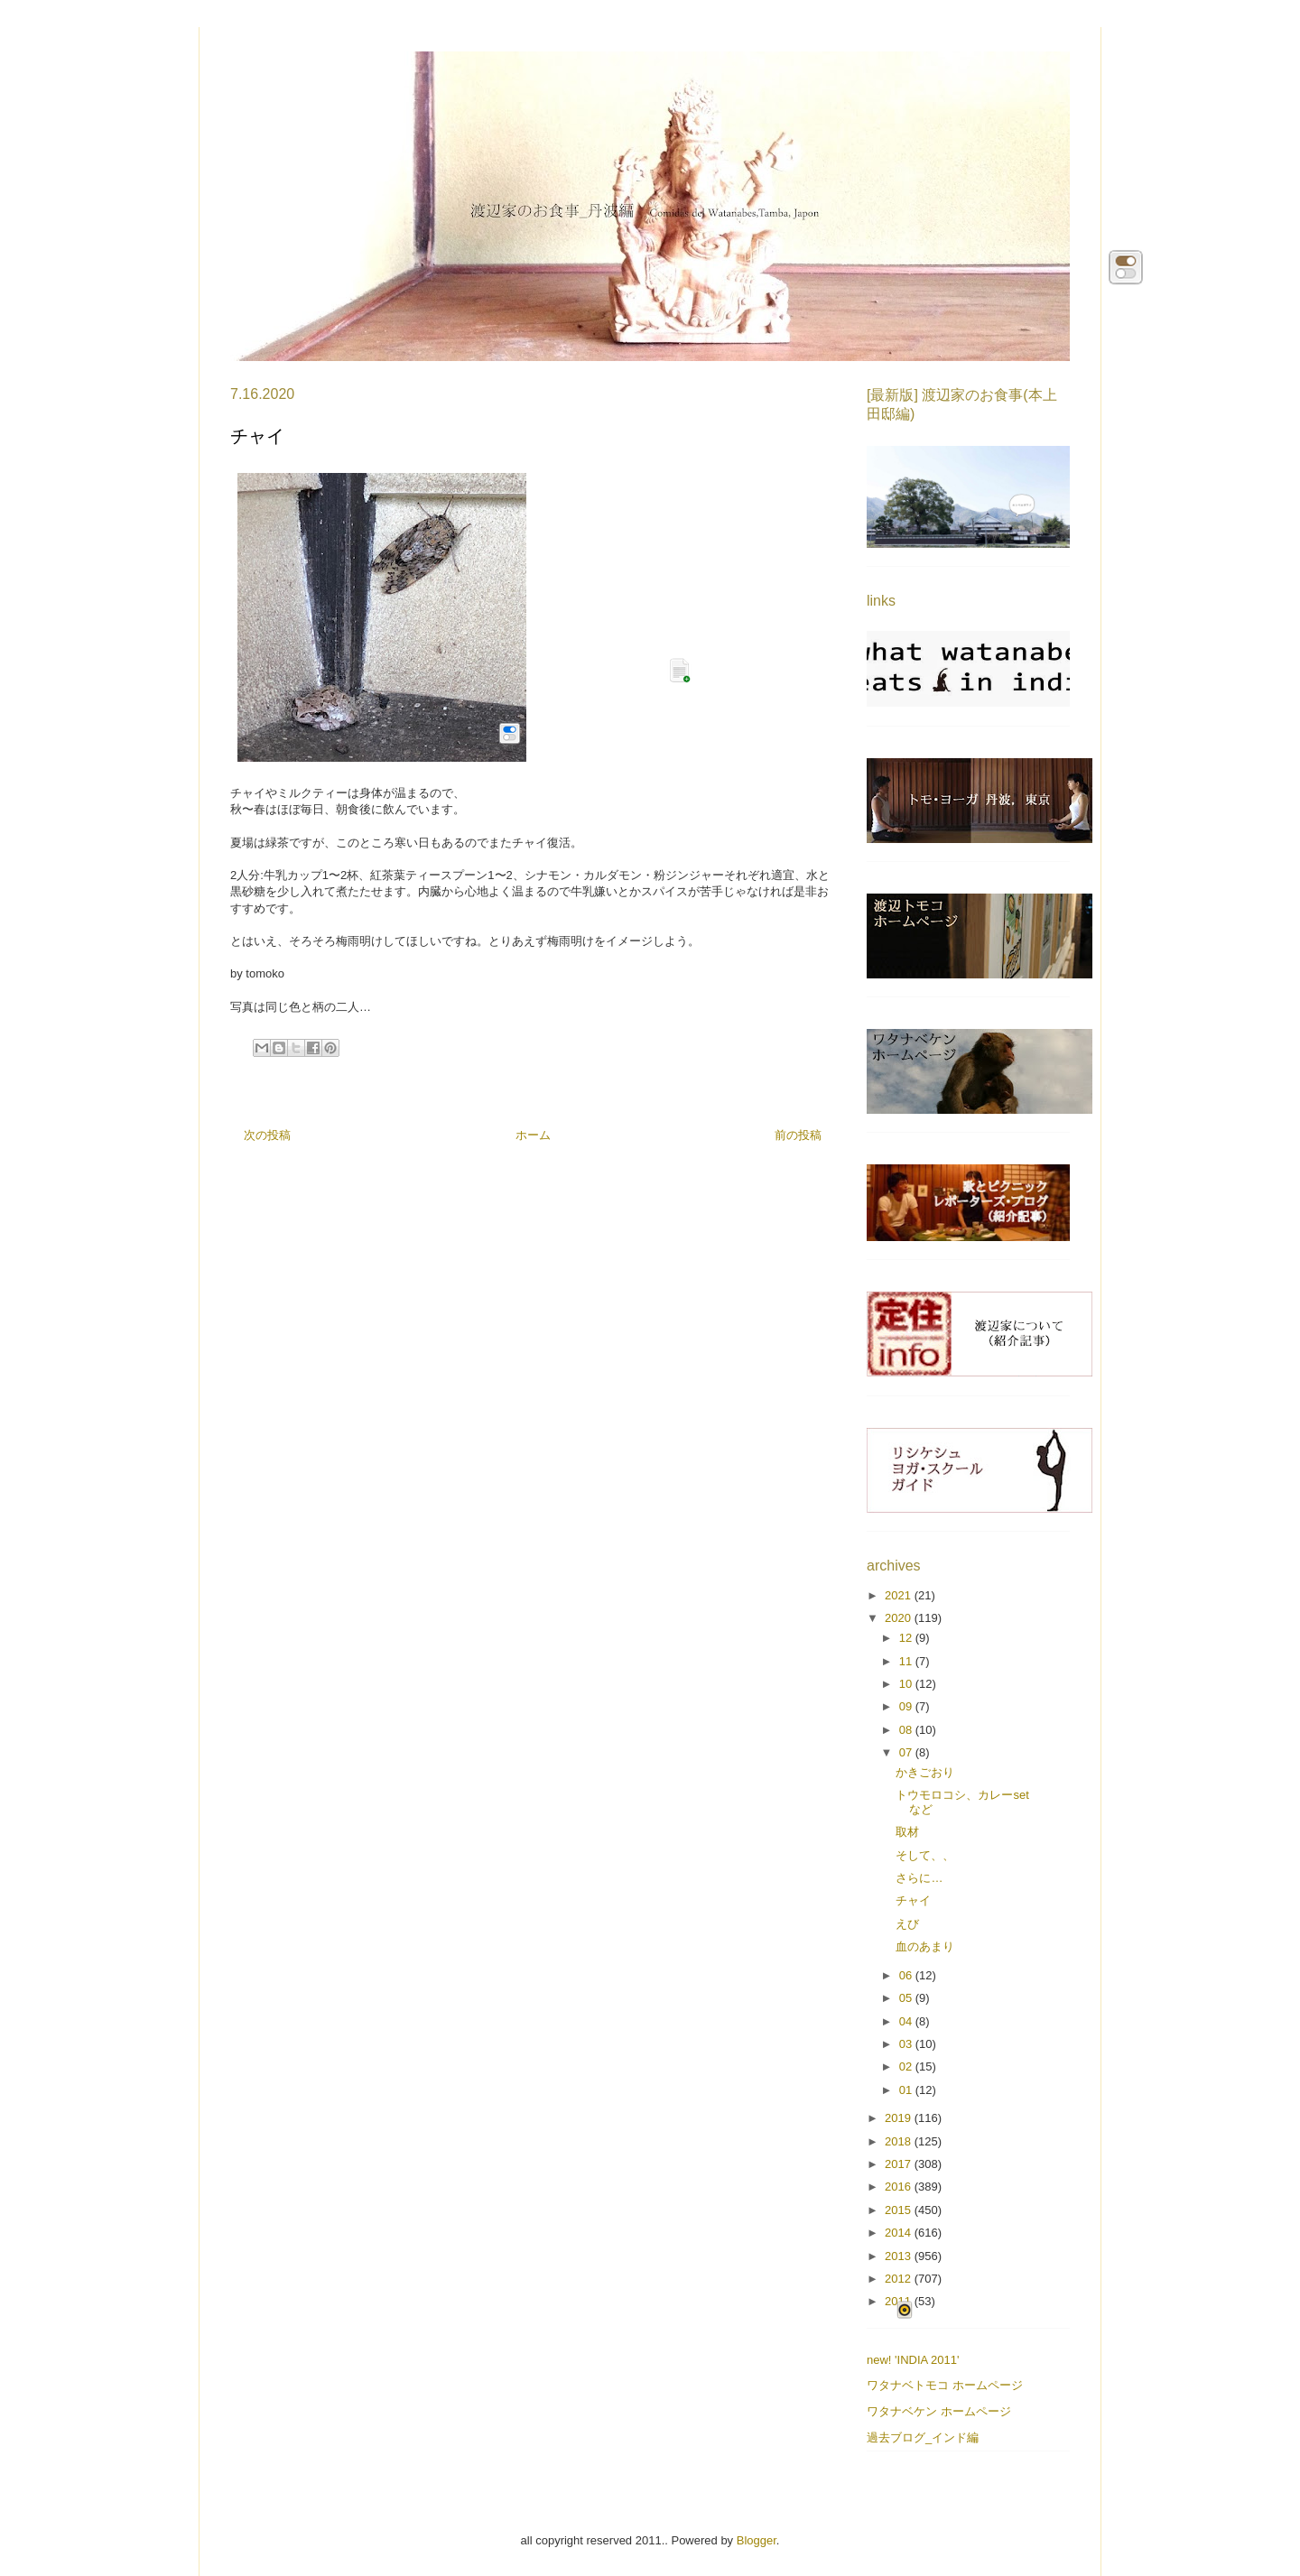 This screenshot has height=2576, width=1300. I want to click on open rhythmbox music player, so click(905, 2310).